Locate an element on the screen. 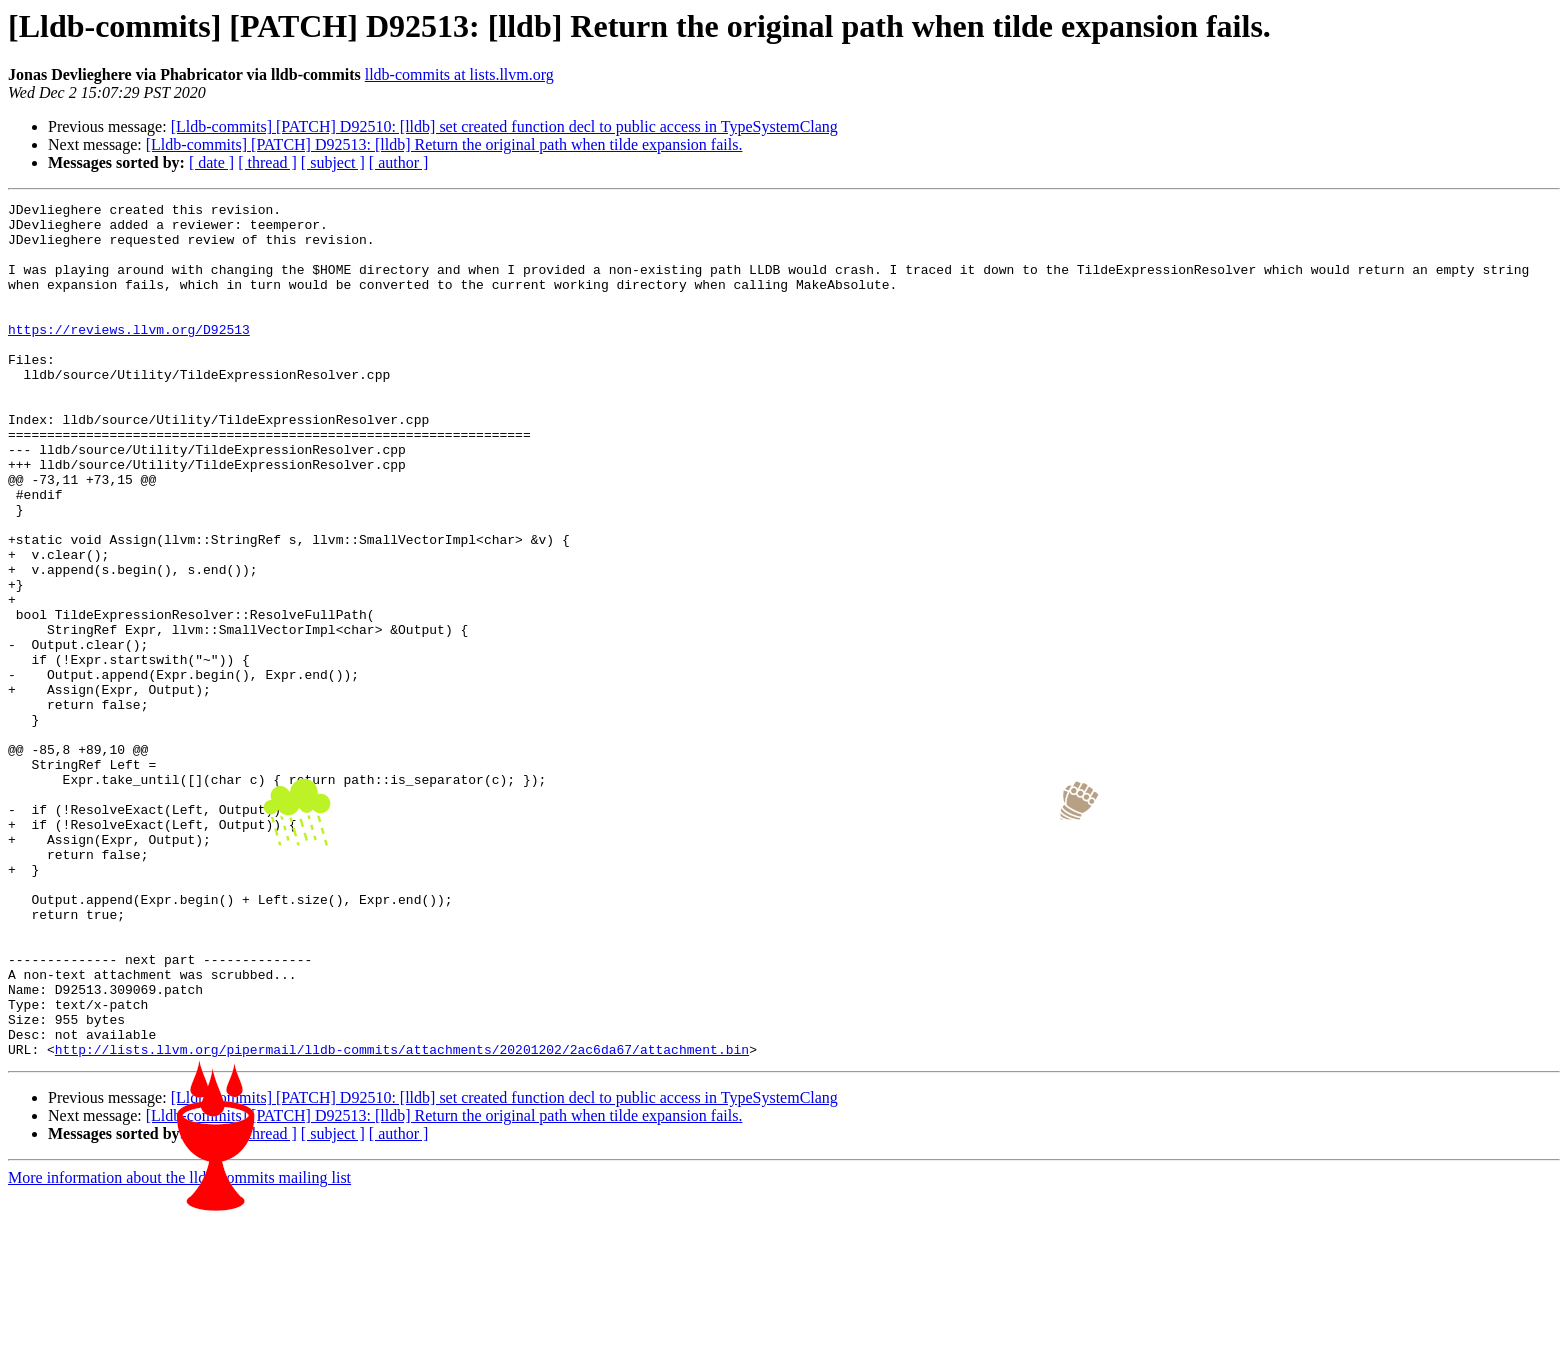 This screenshot has height=1366, width=1568. indicates rainy weather conditions is located at coordinates (297, 812).